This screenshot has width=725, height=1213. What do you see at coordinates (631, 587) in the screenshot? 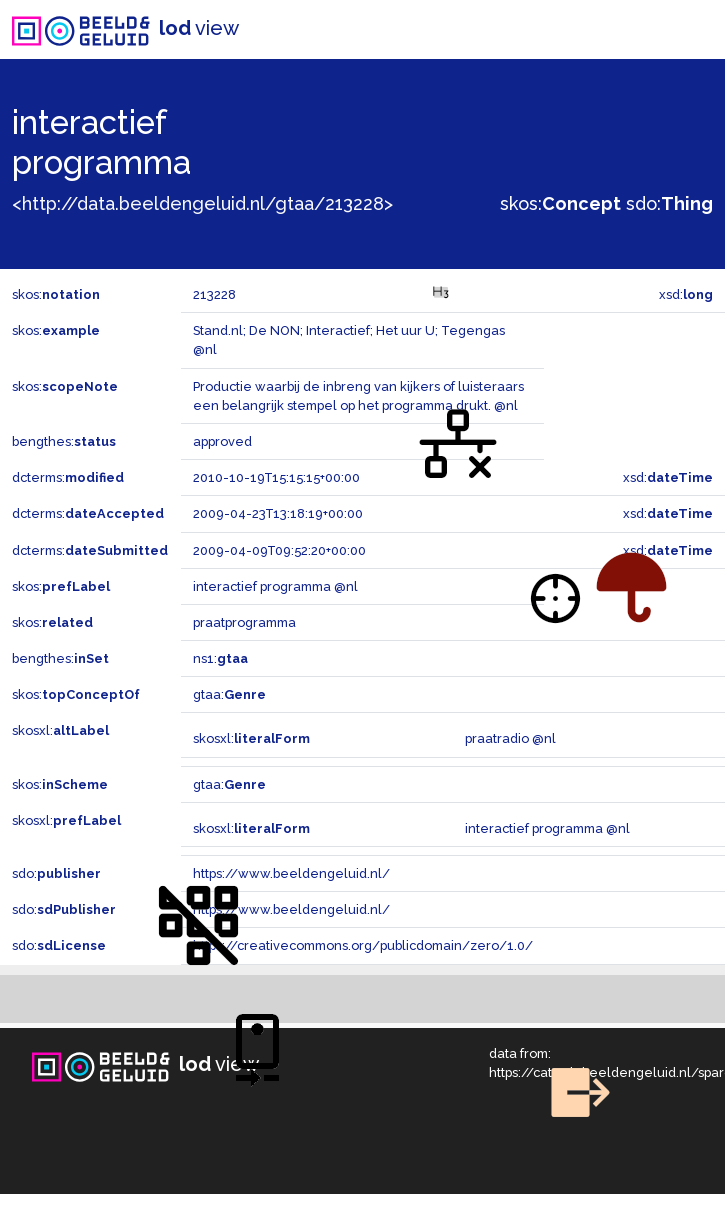
I see `view weather protection or rain forecast` at bounding box center [631, 587].